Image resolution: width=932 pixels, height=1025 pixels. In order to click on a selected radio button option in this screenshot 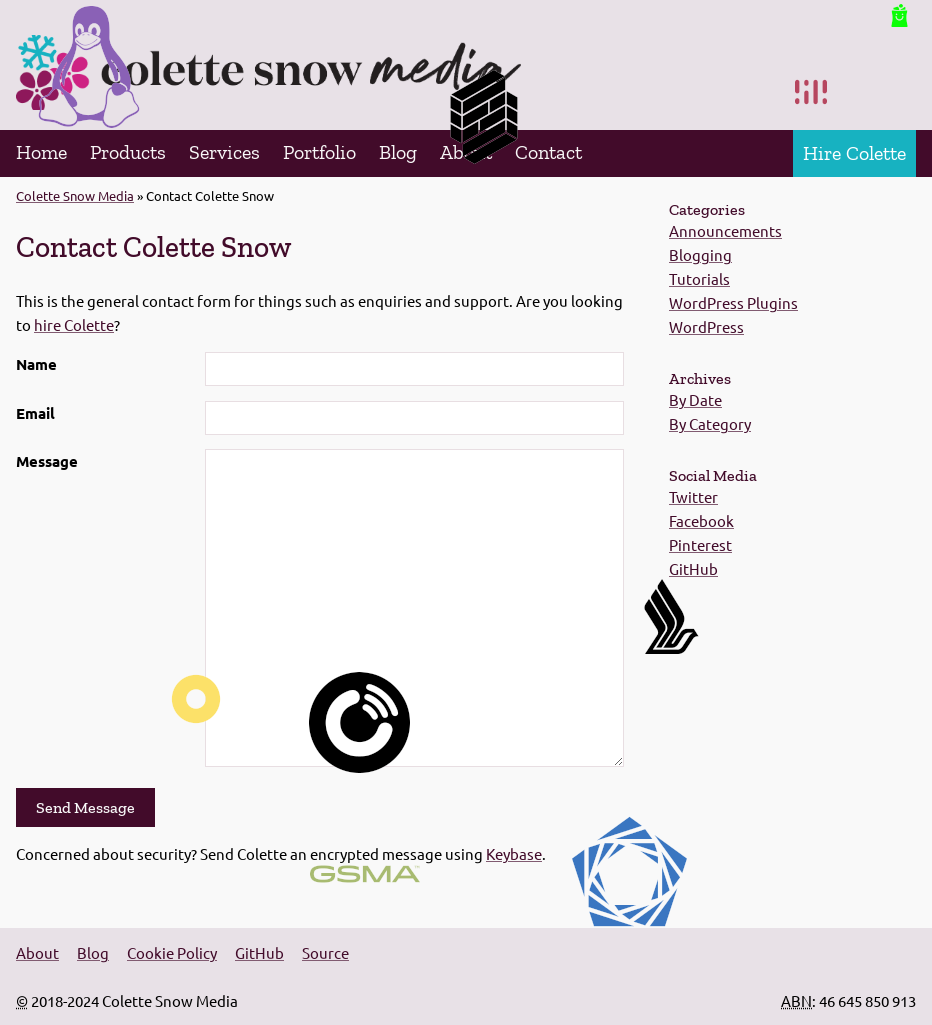, I will do `click(196, 699)`.